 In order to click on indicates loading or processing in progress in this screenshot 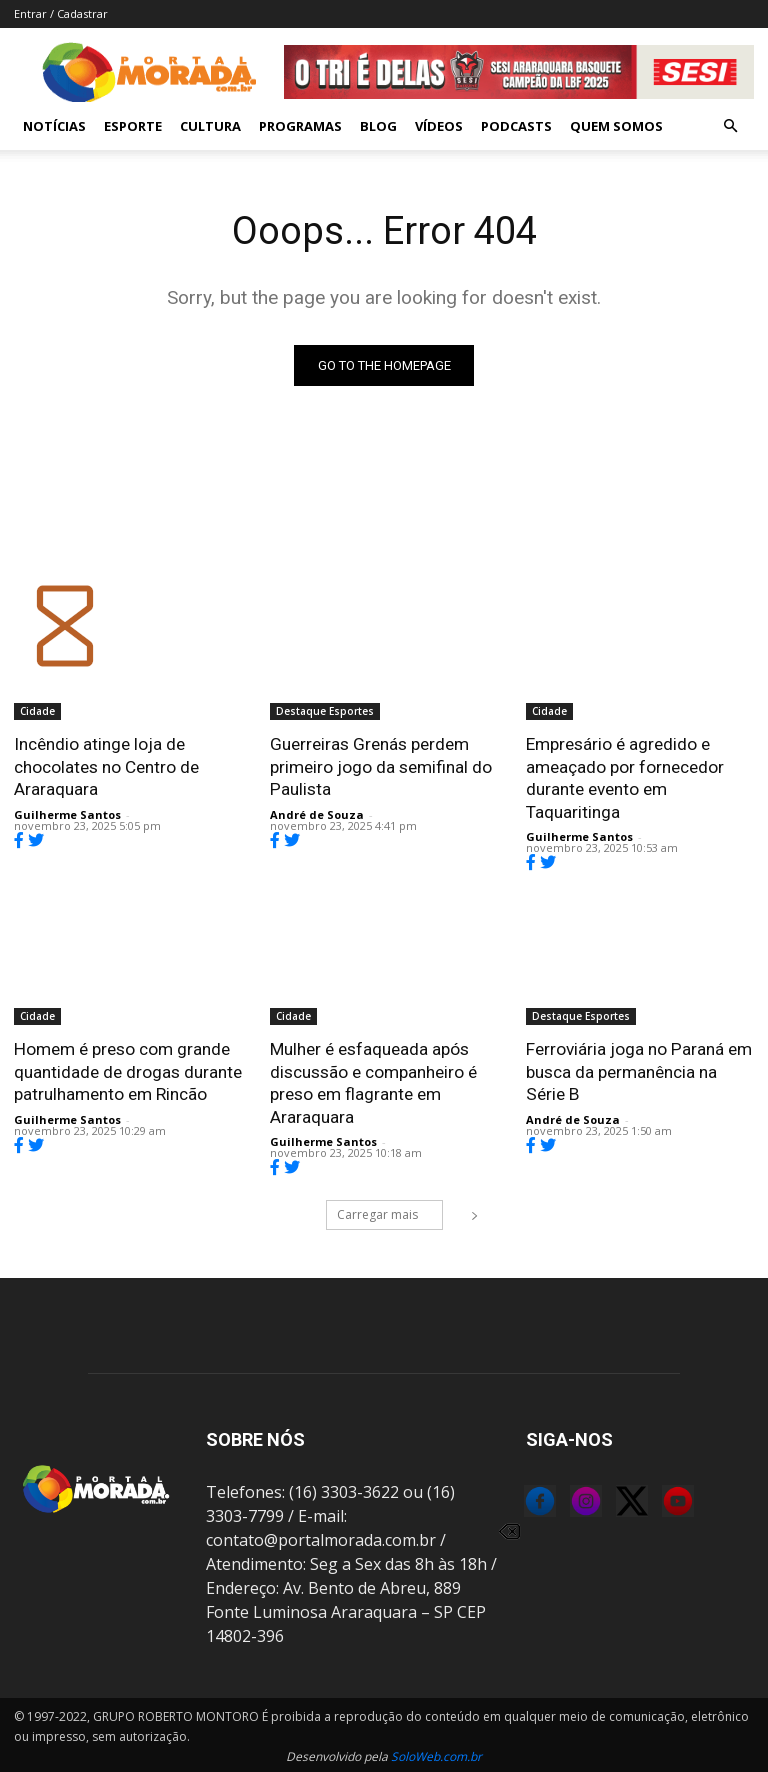, I will do `click(65, 626)`.